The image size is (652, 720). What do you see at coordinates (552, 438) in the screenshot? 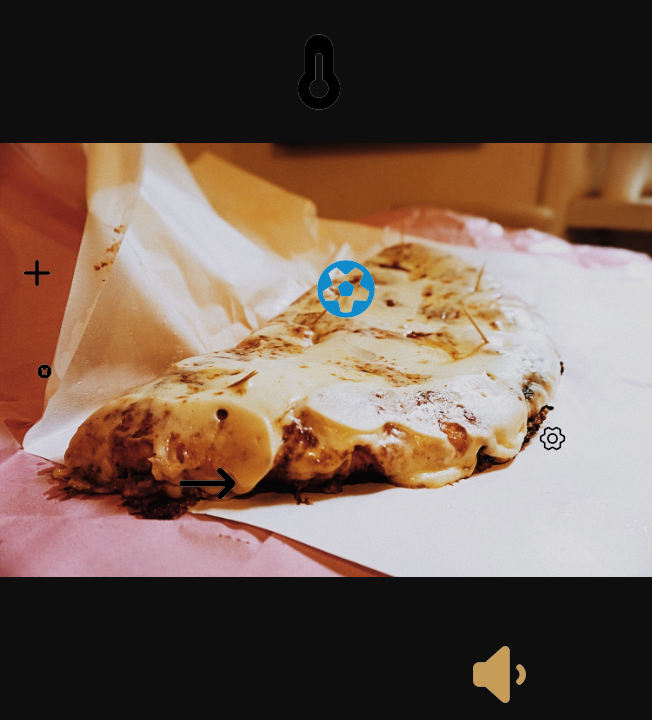
I see `access settings or preferences` at bounding box center [552, 438].